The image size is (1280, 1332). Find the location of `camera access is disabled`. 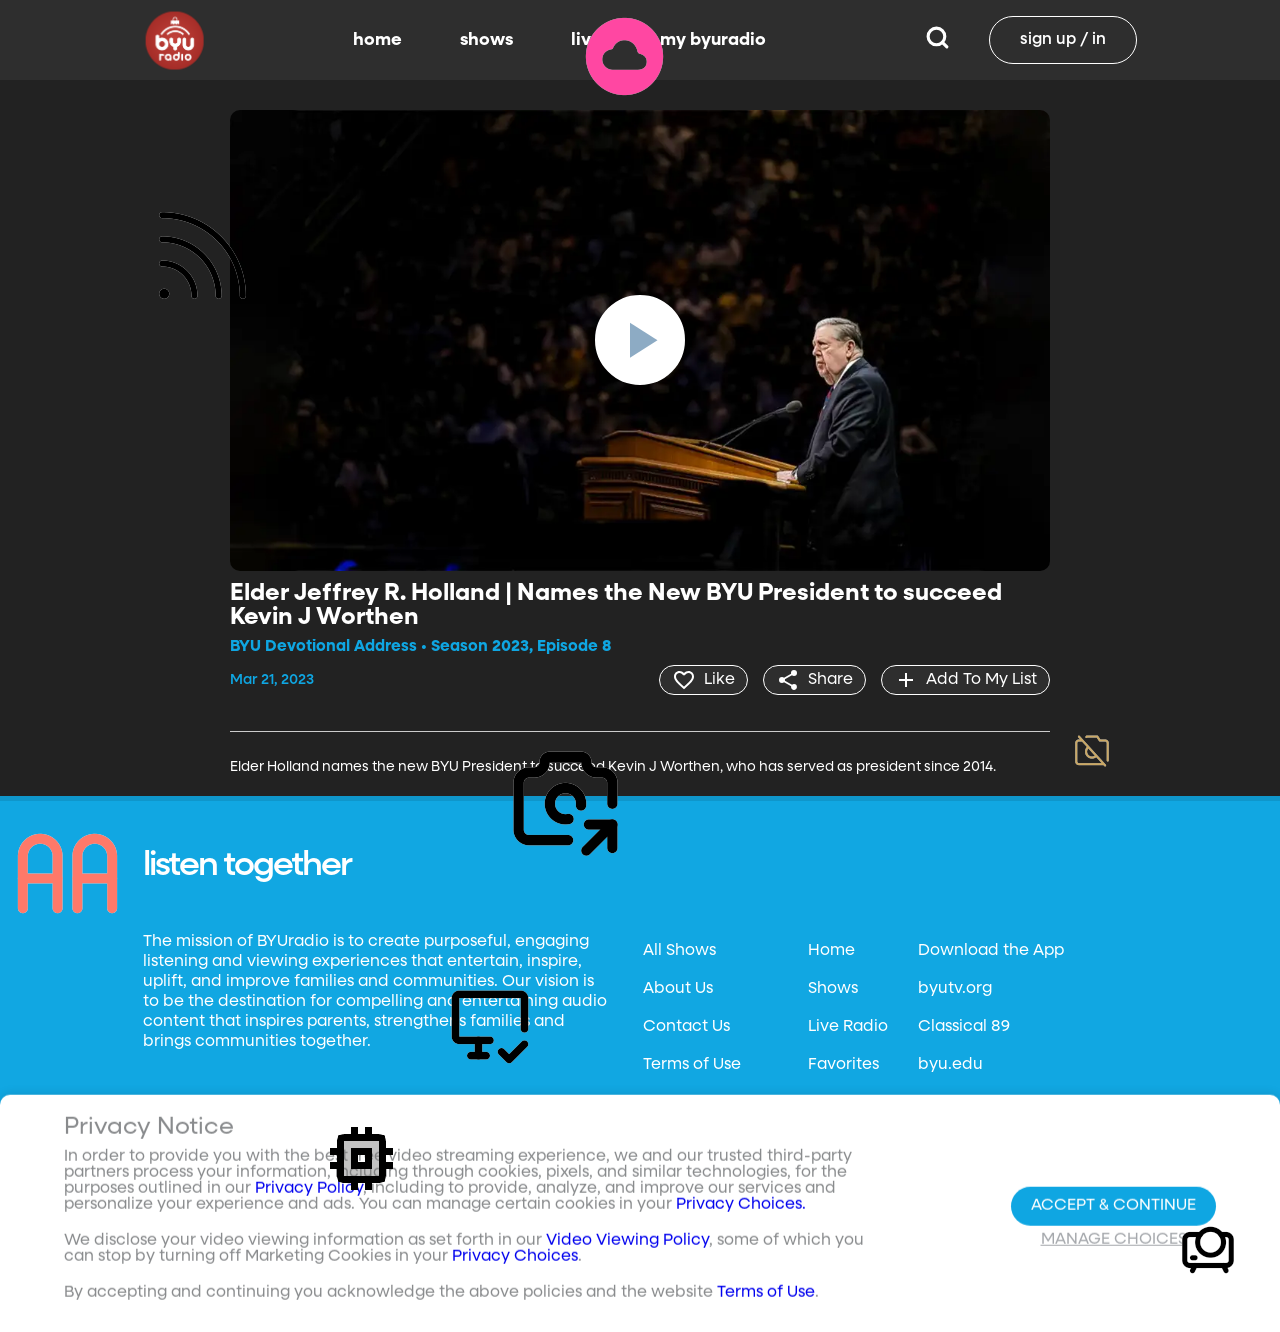

camera access is disabled is located at coordinates (1092, 751).